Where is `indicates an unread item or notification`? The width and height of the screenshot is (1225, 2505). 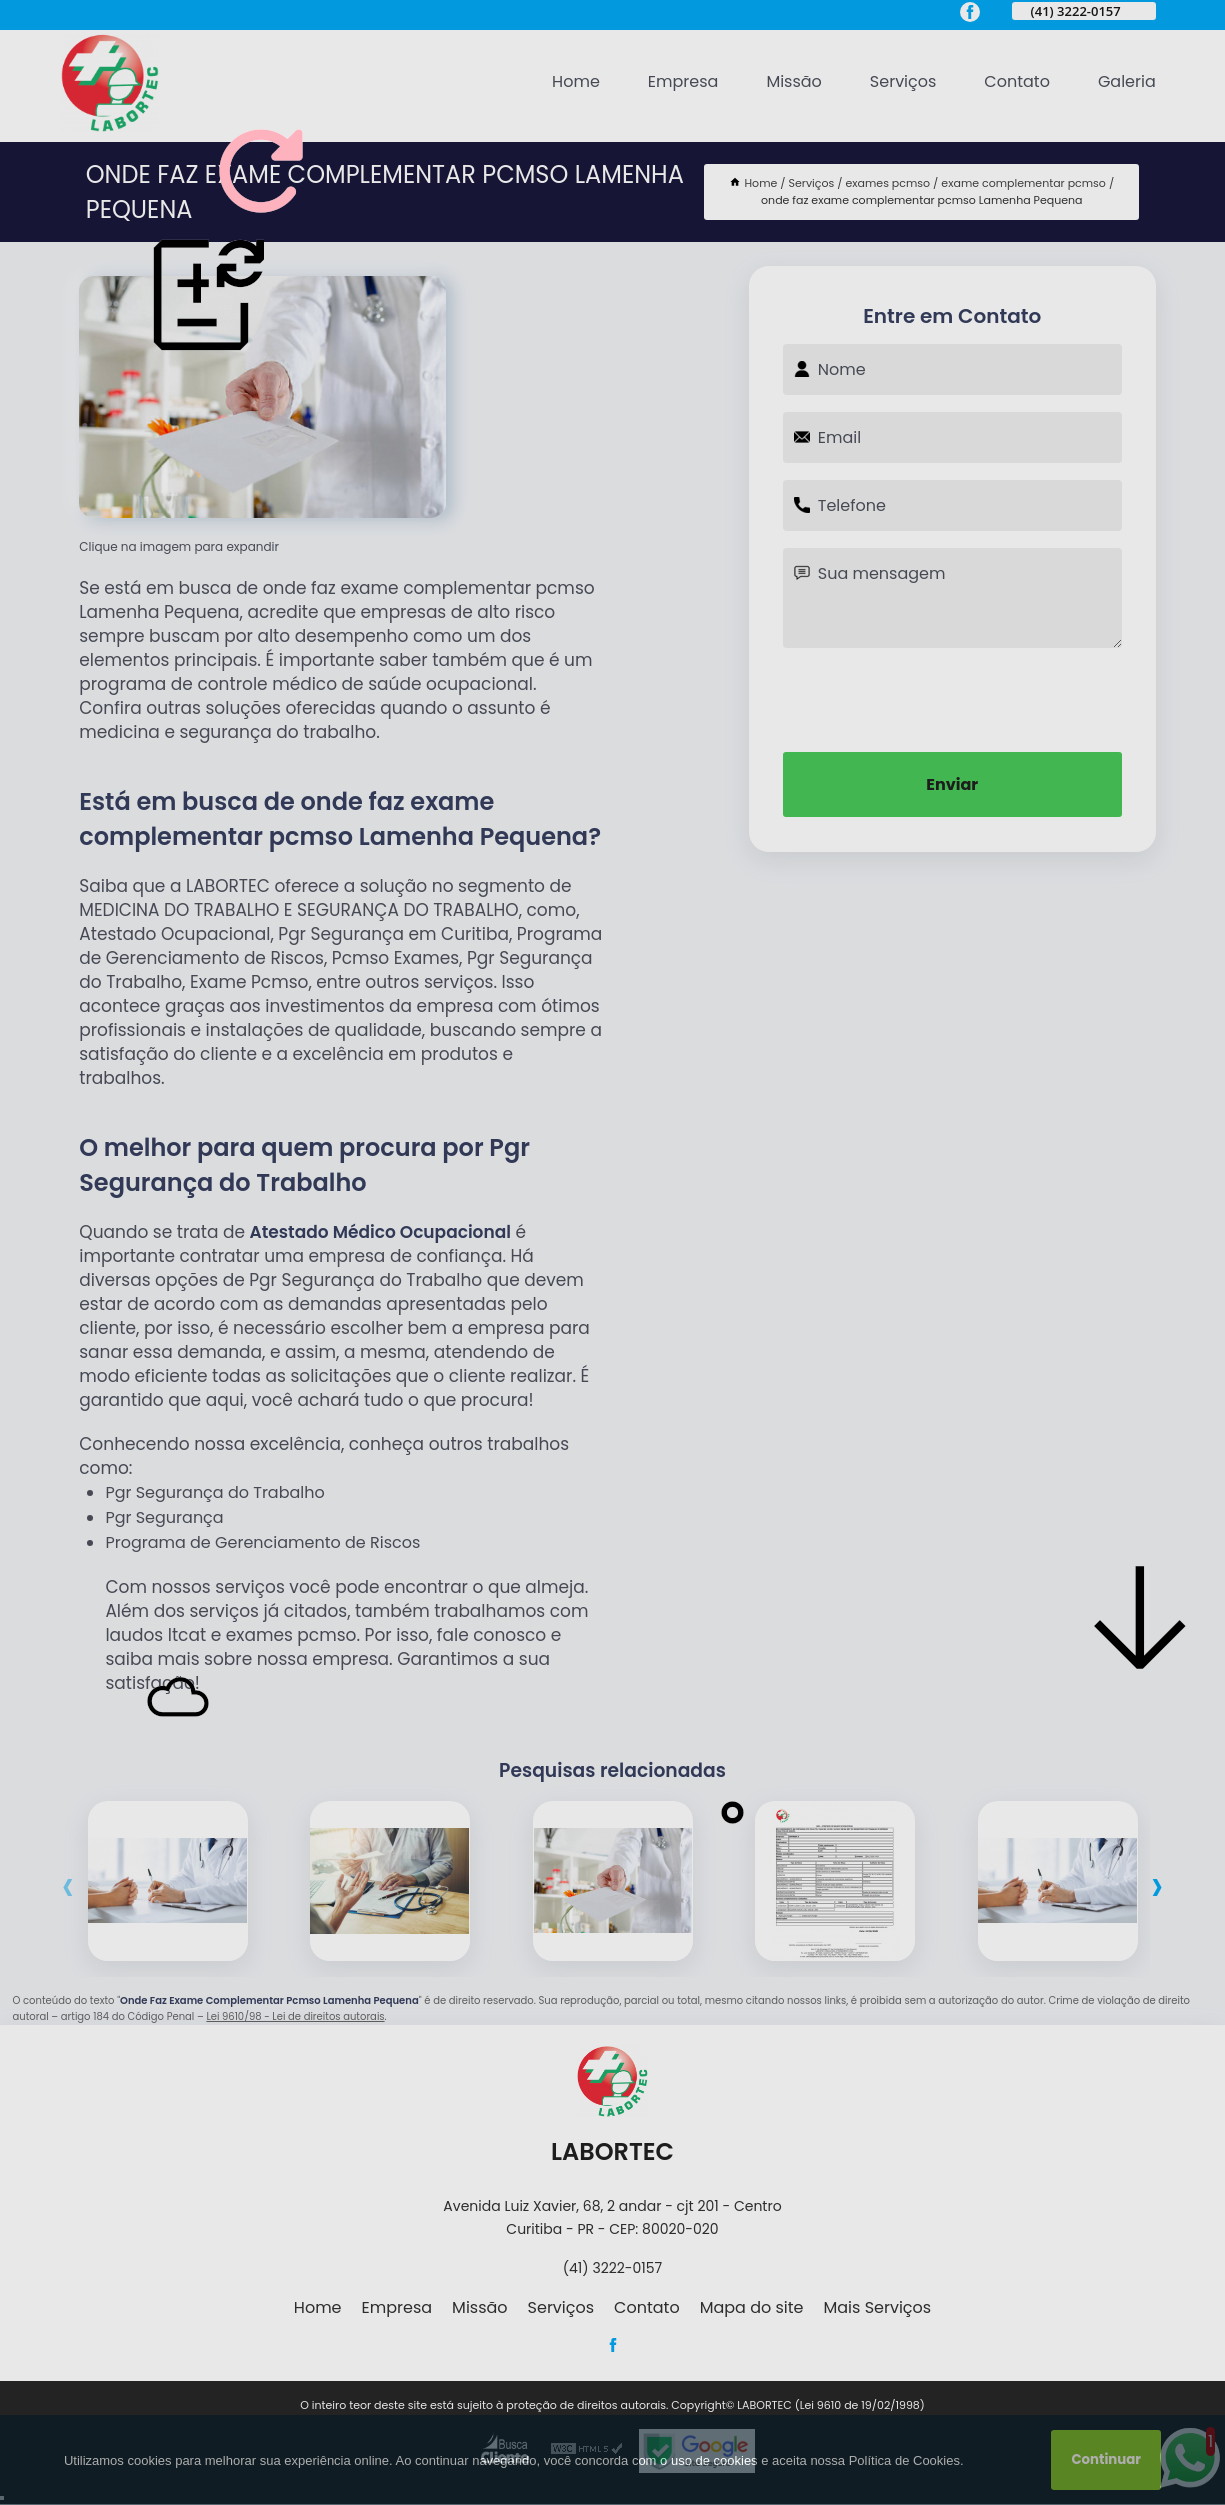 indicates an unread item or notification is located at coordinates (732, 1812).